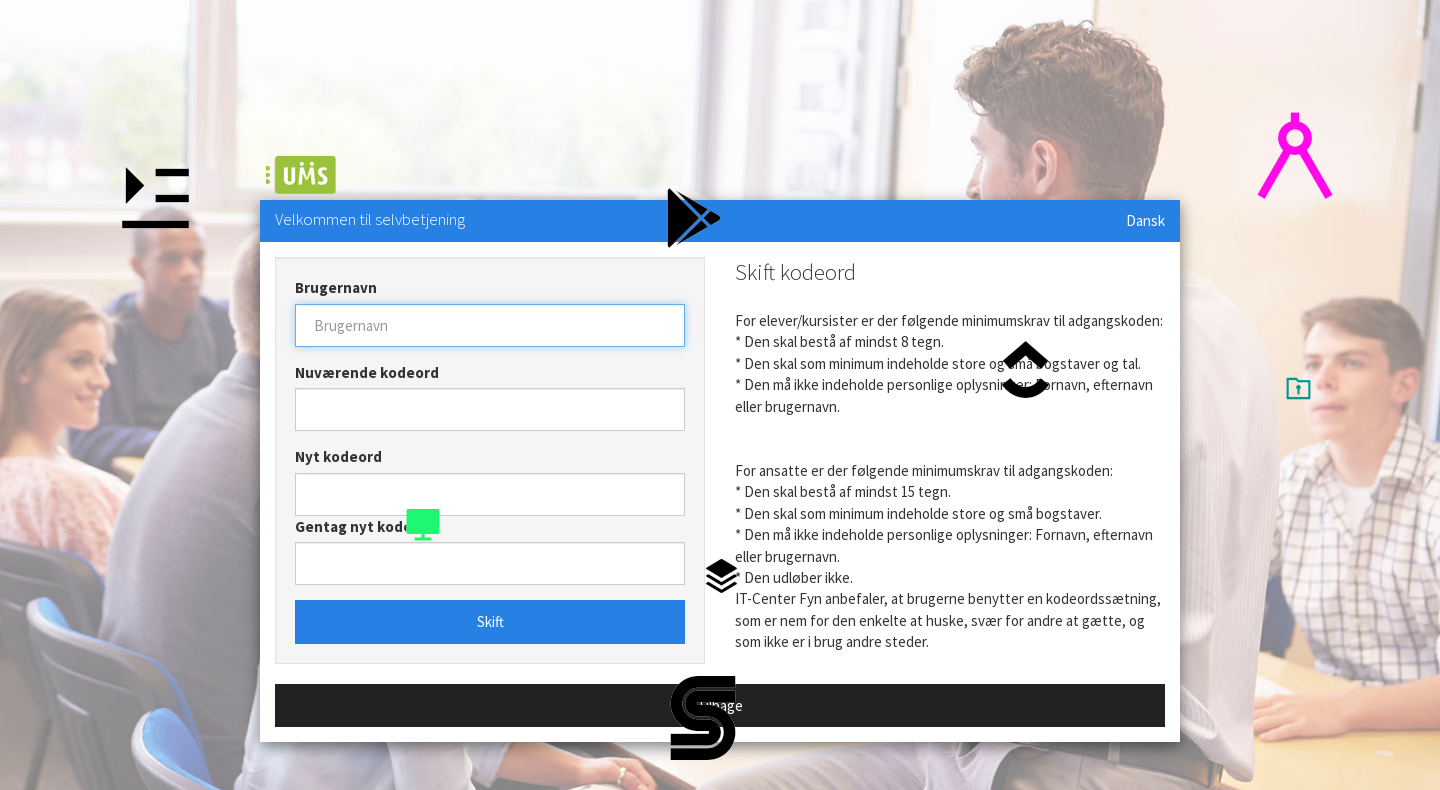  Describe the element at coordinates (721, 576) in the screenshot. I see `view stacked layers or content` at that location.